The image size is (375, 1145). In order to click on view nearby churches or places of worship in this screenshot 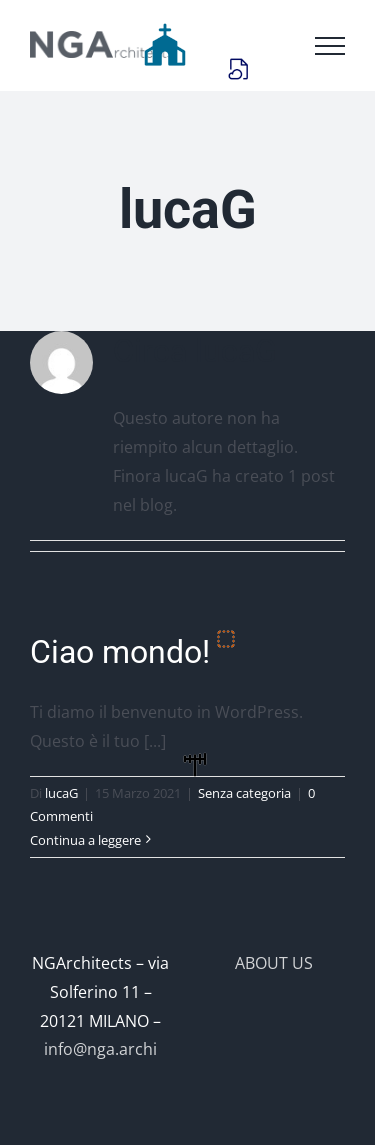, I will do `click(165, 47)`.